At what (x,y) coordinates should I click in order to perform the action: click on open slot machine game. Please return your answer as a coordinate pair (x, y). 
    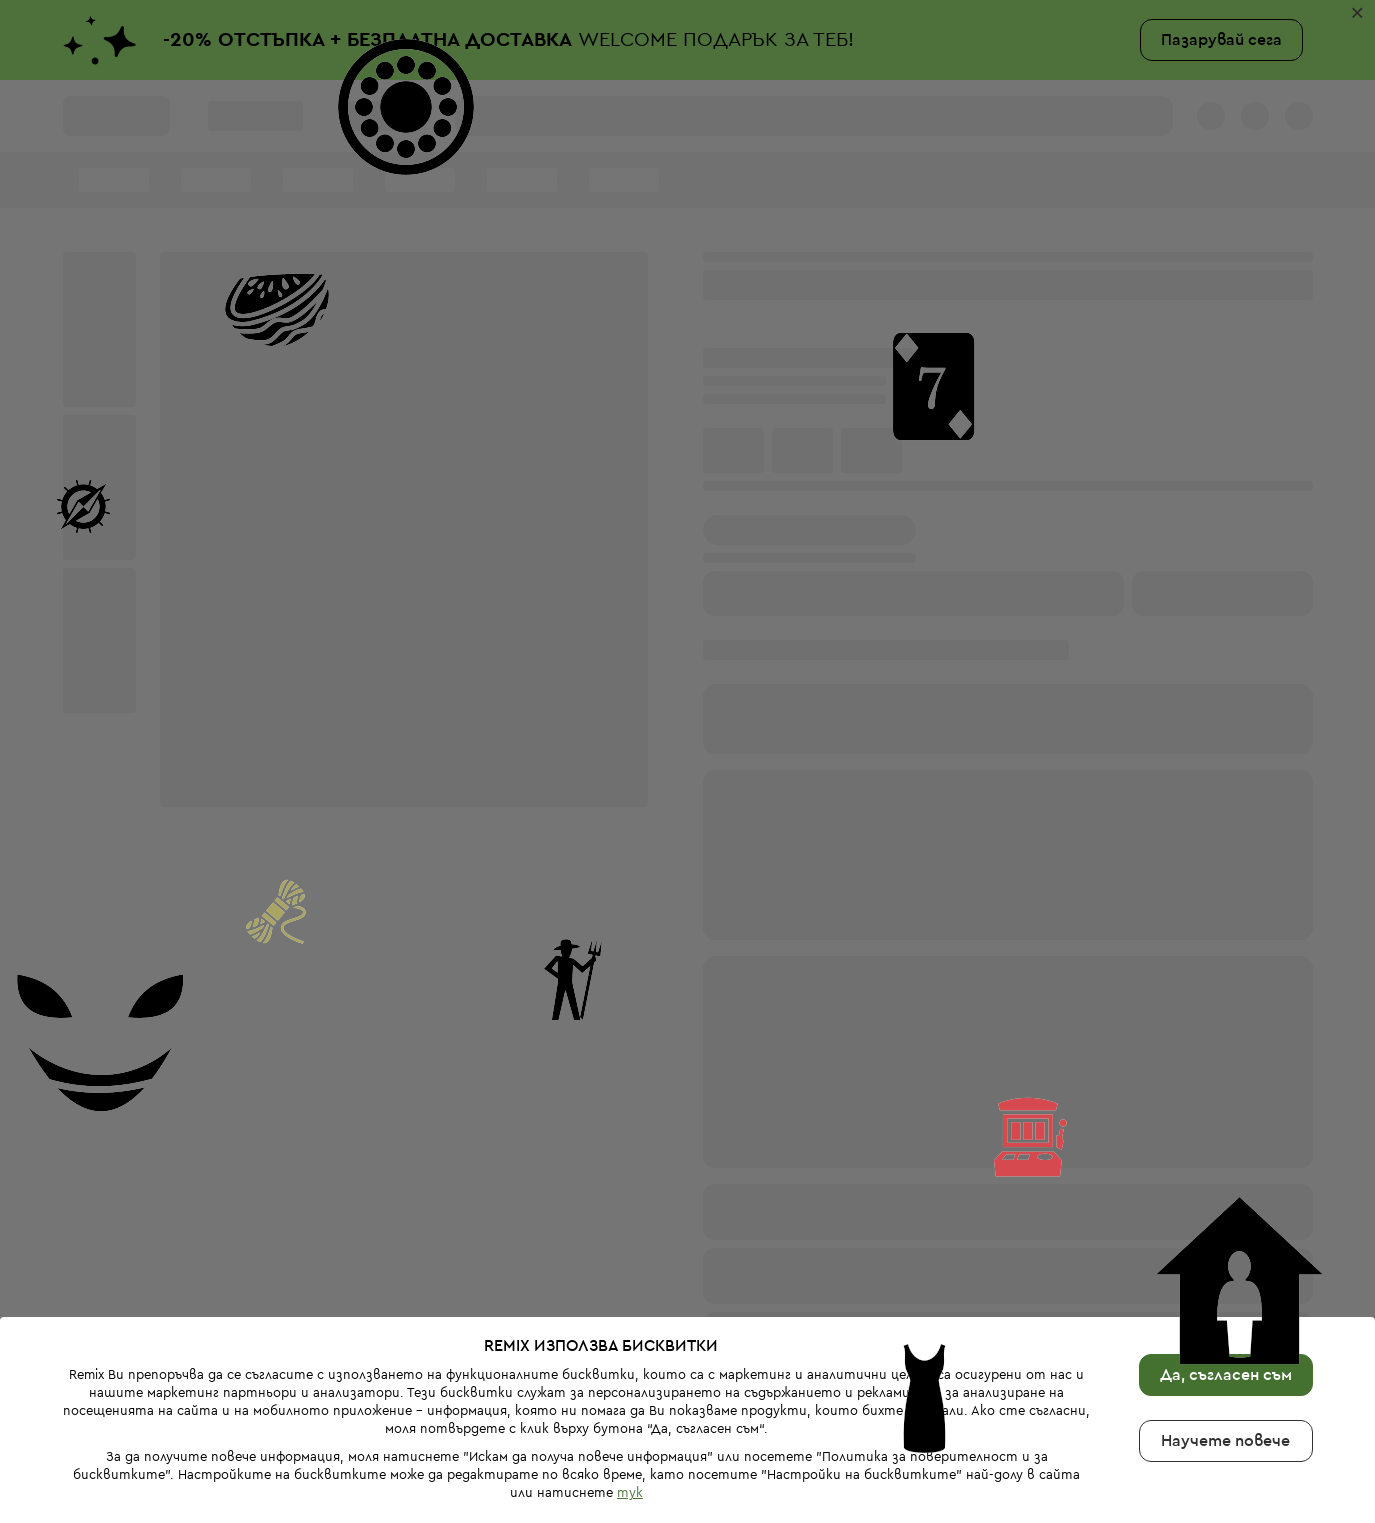
    Looking at the image, I should click on (1028, 1137).